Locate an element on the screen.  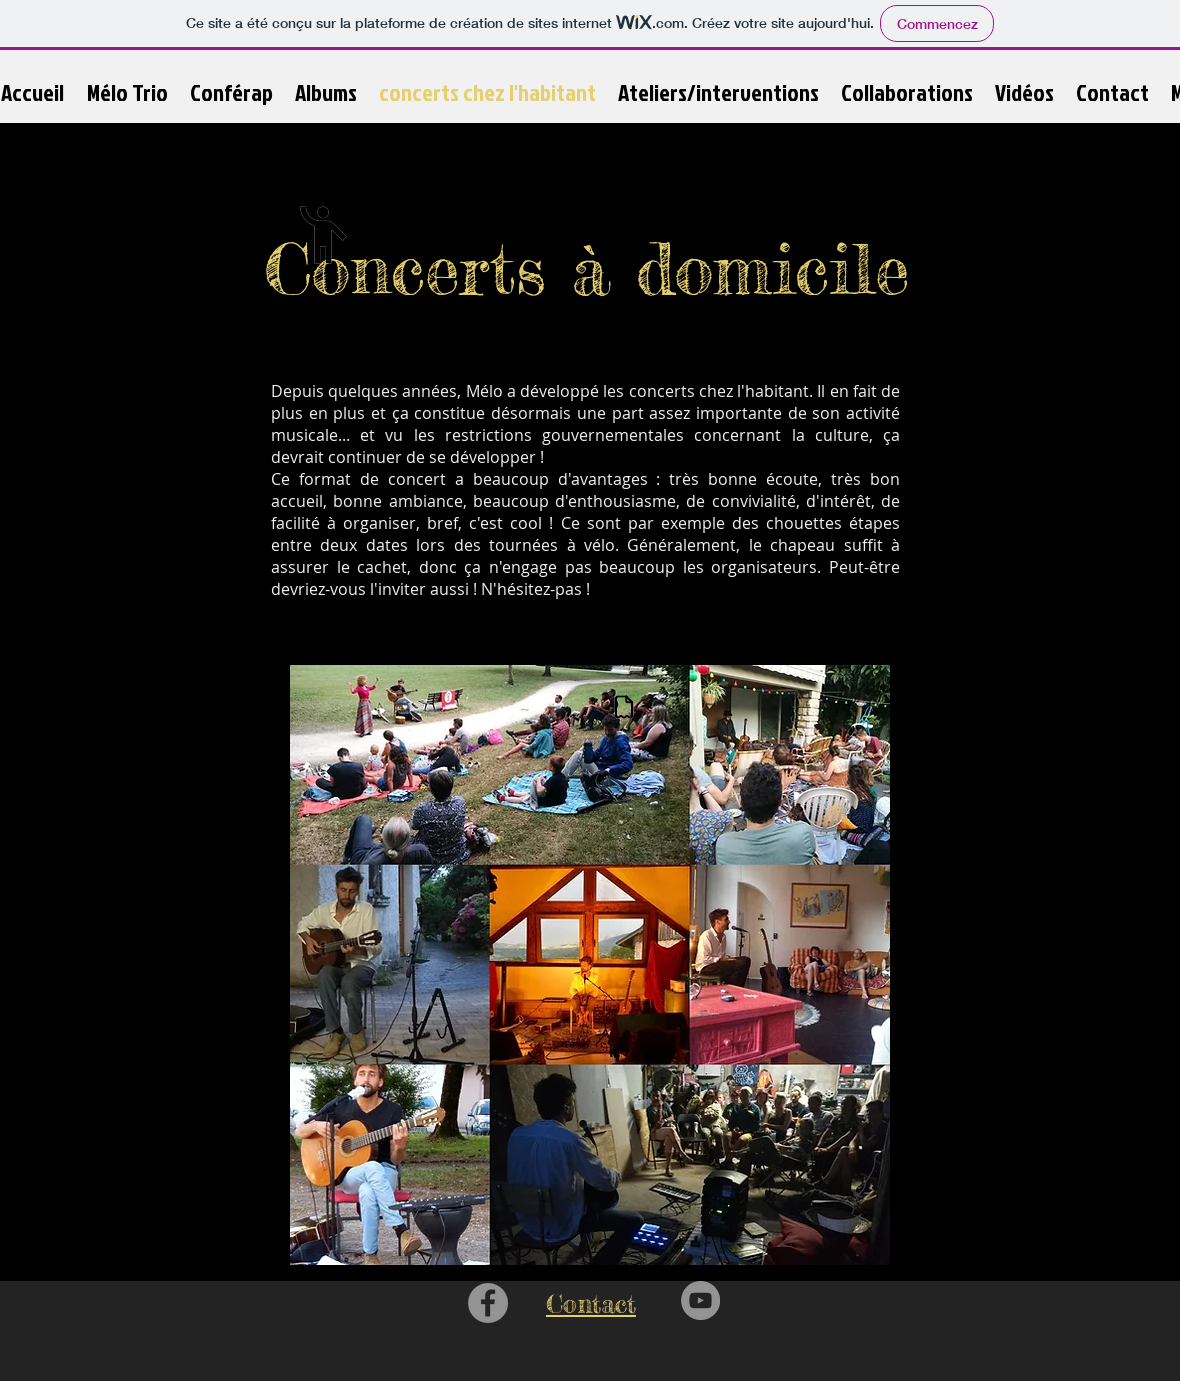
view invoice or billing details is located at coordinates (624, 707).